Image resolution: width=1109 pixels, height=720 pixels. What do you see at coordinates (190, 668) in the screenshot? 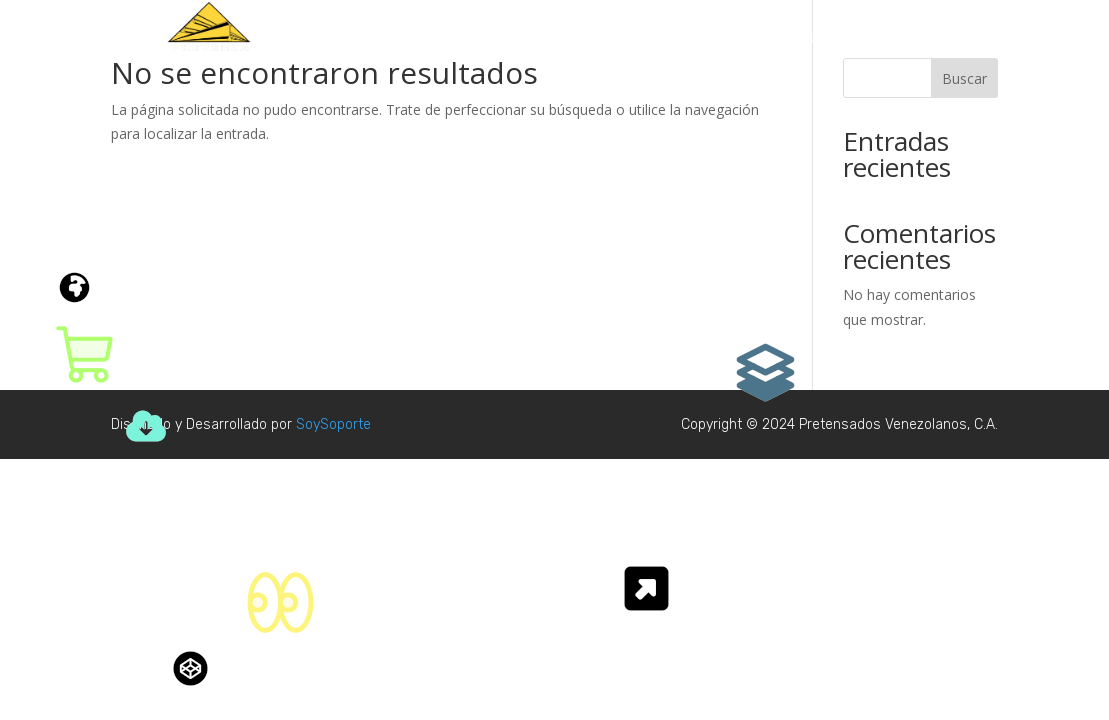
I see `open CodePen website or app` at bounding box center [190, 668].